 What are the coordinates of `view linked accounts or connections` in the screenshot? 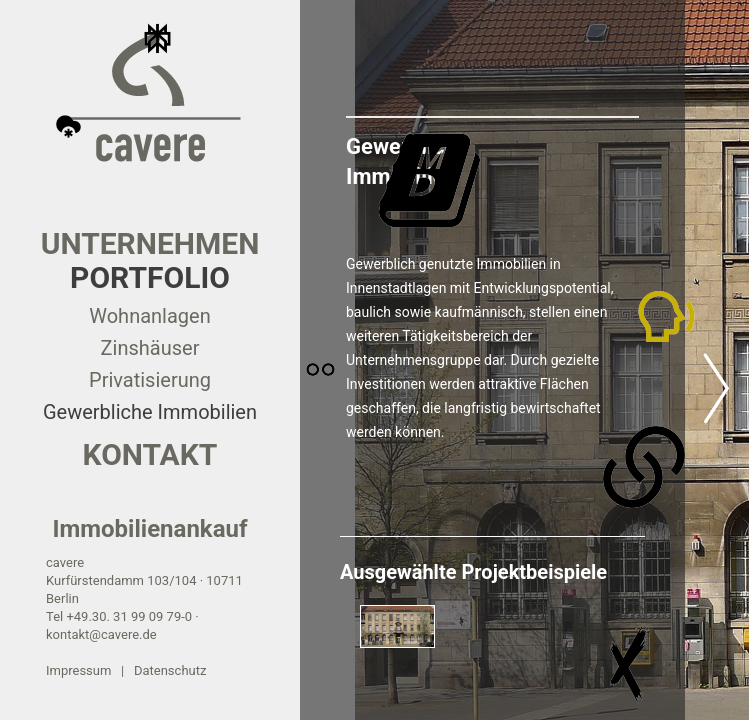 It's located at (644, 467).